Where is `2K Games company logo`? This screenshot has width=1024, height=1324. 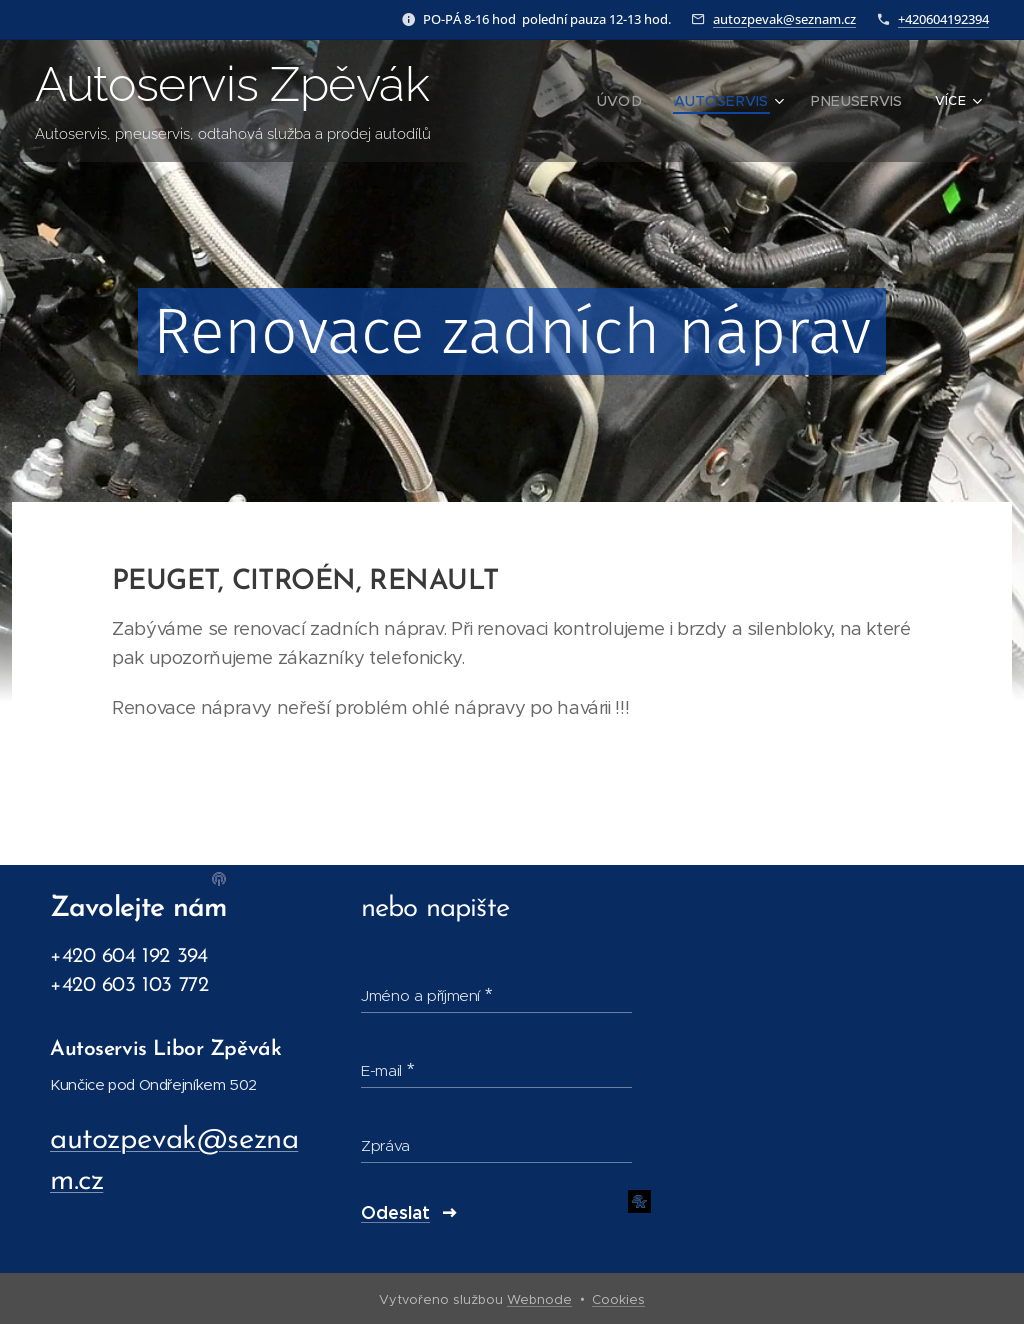
2K Games company logo is located at coordinates (639, 1201).